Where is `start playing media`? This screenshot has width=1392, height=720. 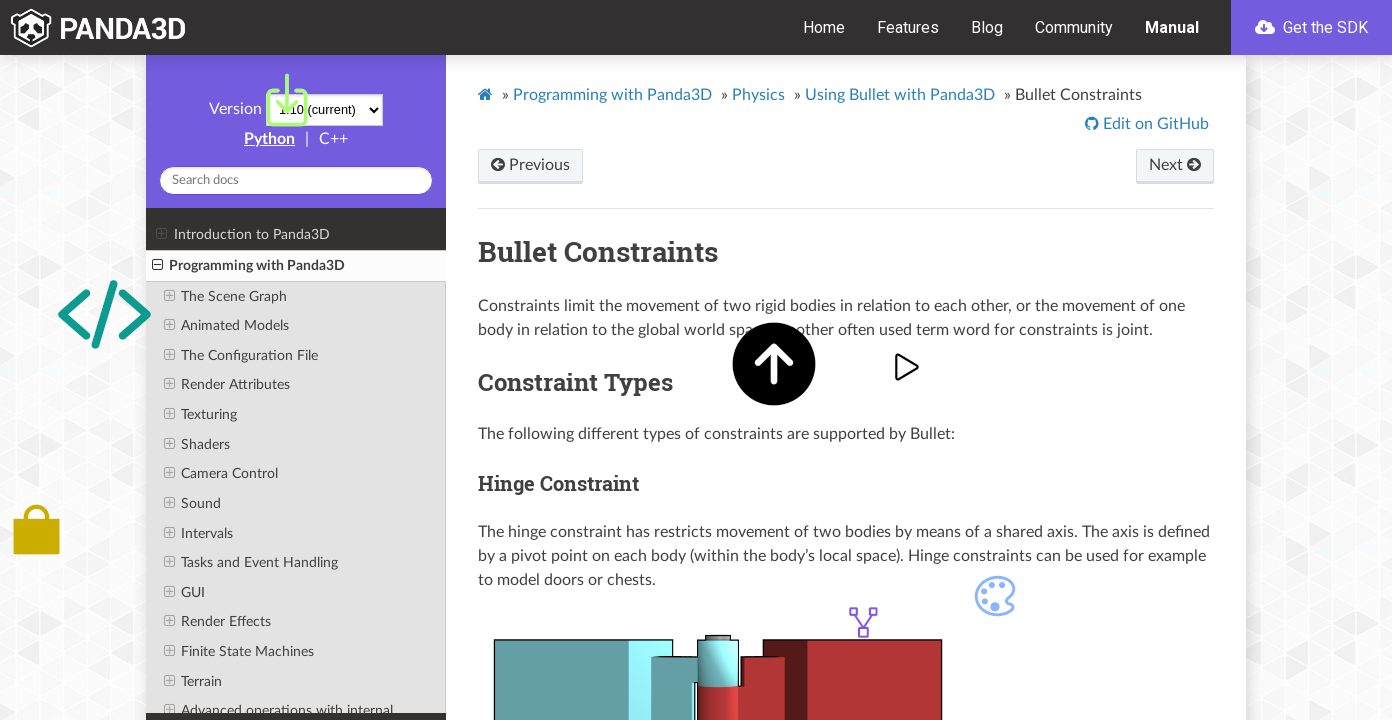
start playing media is located at coordinates (907, 367).